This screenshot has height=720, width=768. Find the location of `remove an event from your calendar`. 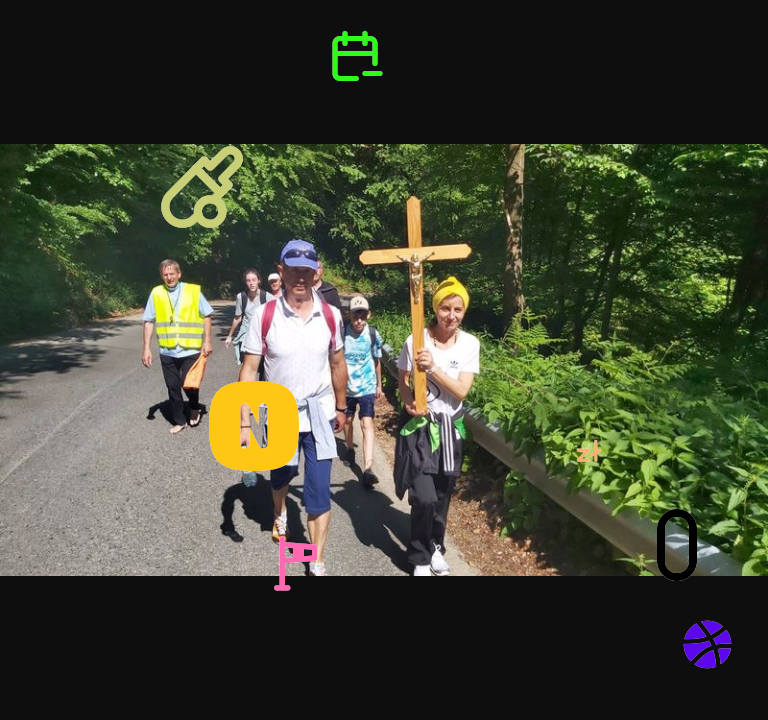

remove an event from your calendar is located at coordinates (355, 56).